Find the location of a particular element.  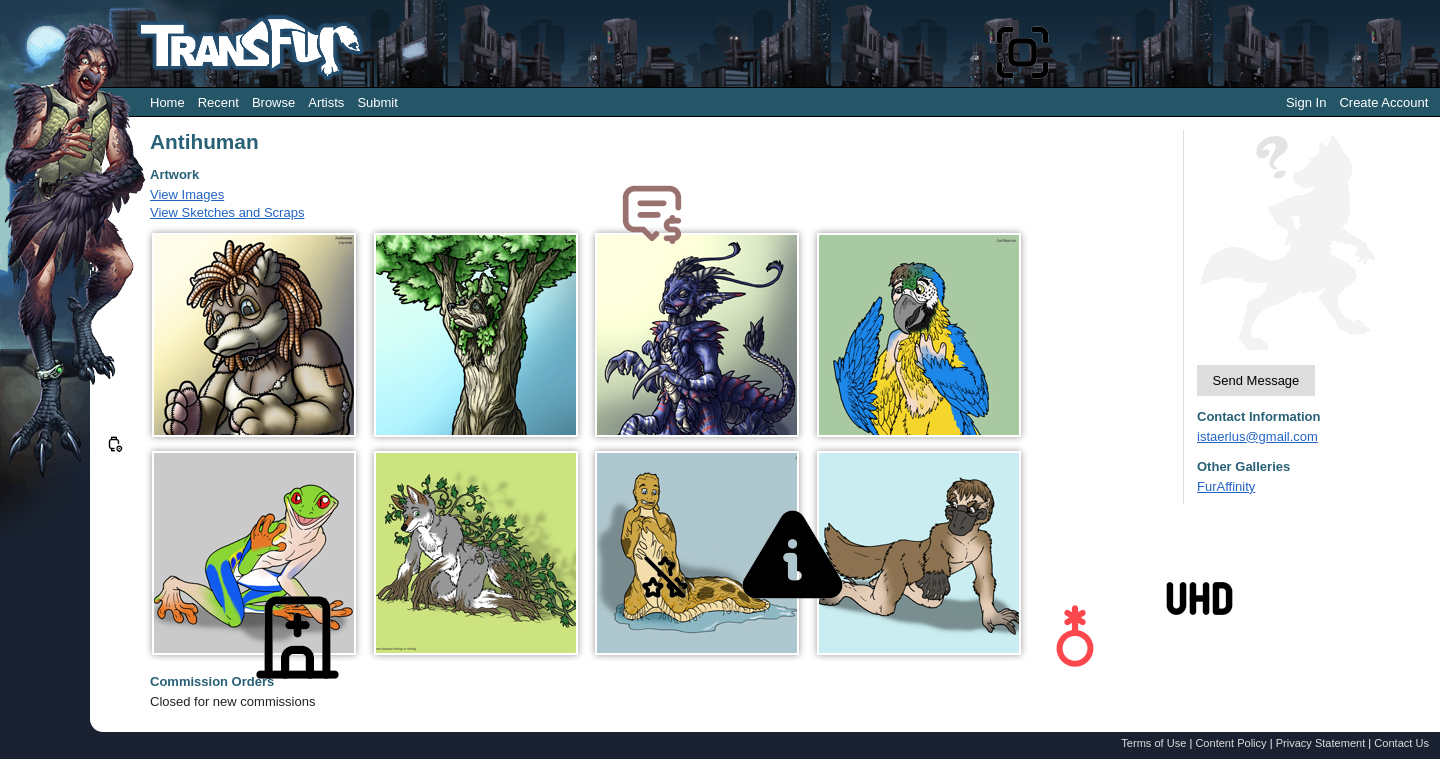

scan or capture an object is located at coordinates (1022, 52).